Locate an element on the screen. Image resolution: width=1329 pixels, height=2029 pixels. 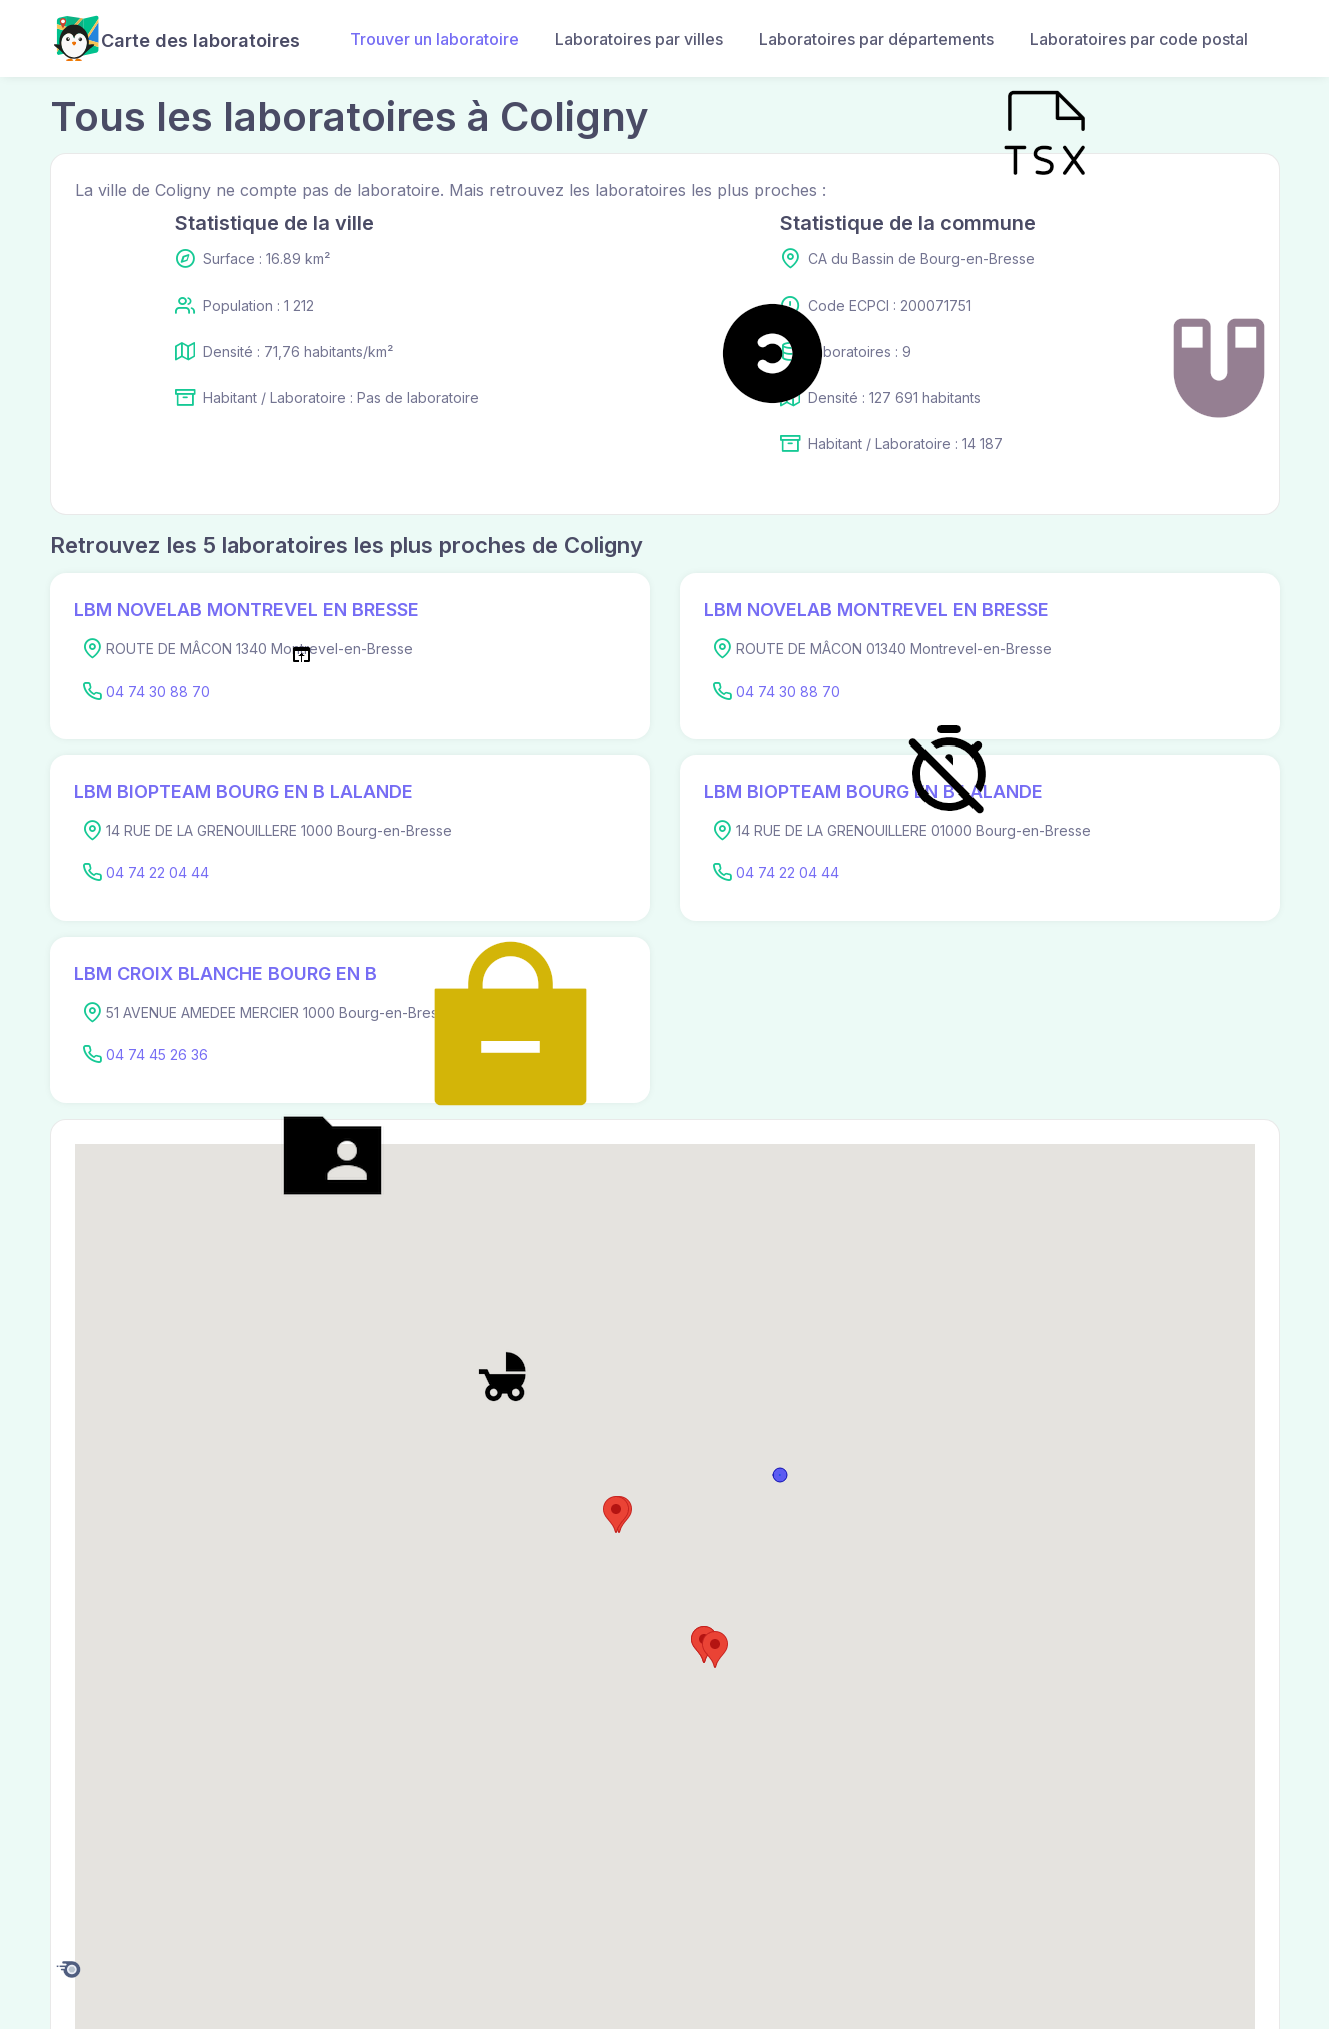
open a typescript react component file is located at coordinates (1046, 136).